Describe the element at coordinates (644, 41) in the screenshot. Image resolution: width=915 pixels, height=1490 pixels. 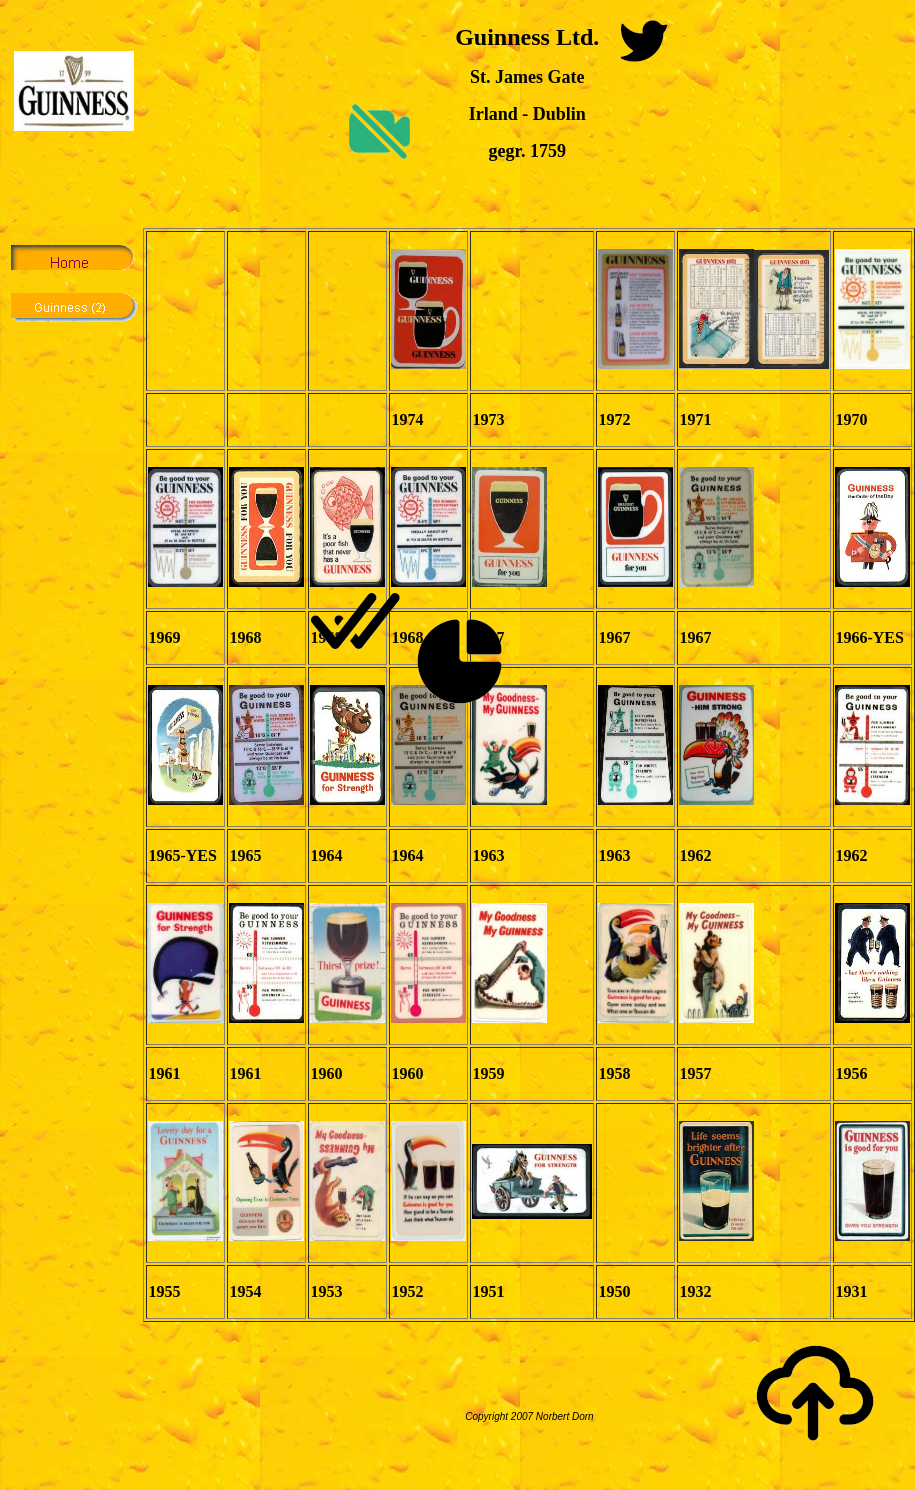
I see `open twitter` at that location.